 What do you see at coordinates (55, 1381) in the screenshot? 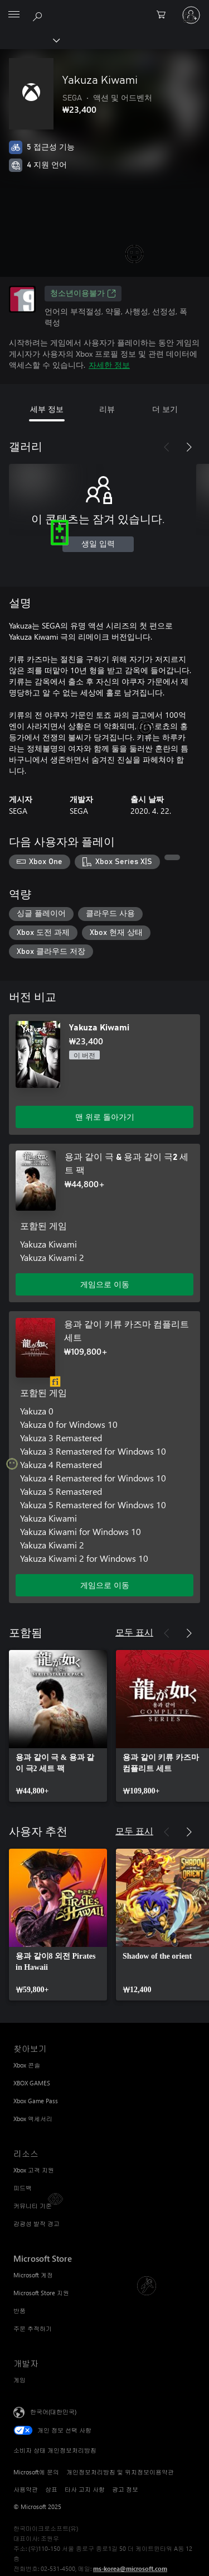
I see `fonticons brand logo` at bounding box center [55, 1381].